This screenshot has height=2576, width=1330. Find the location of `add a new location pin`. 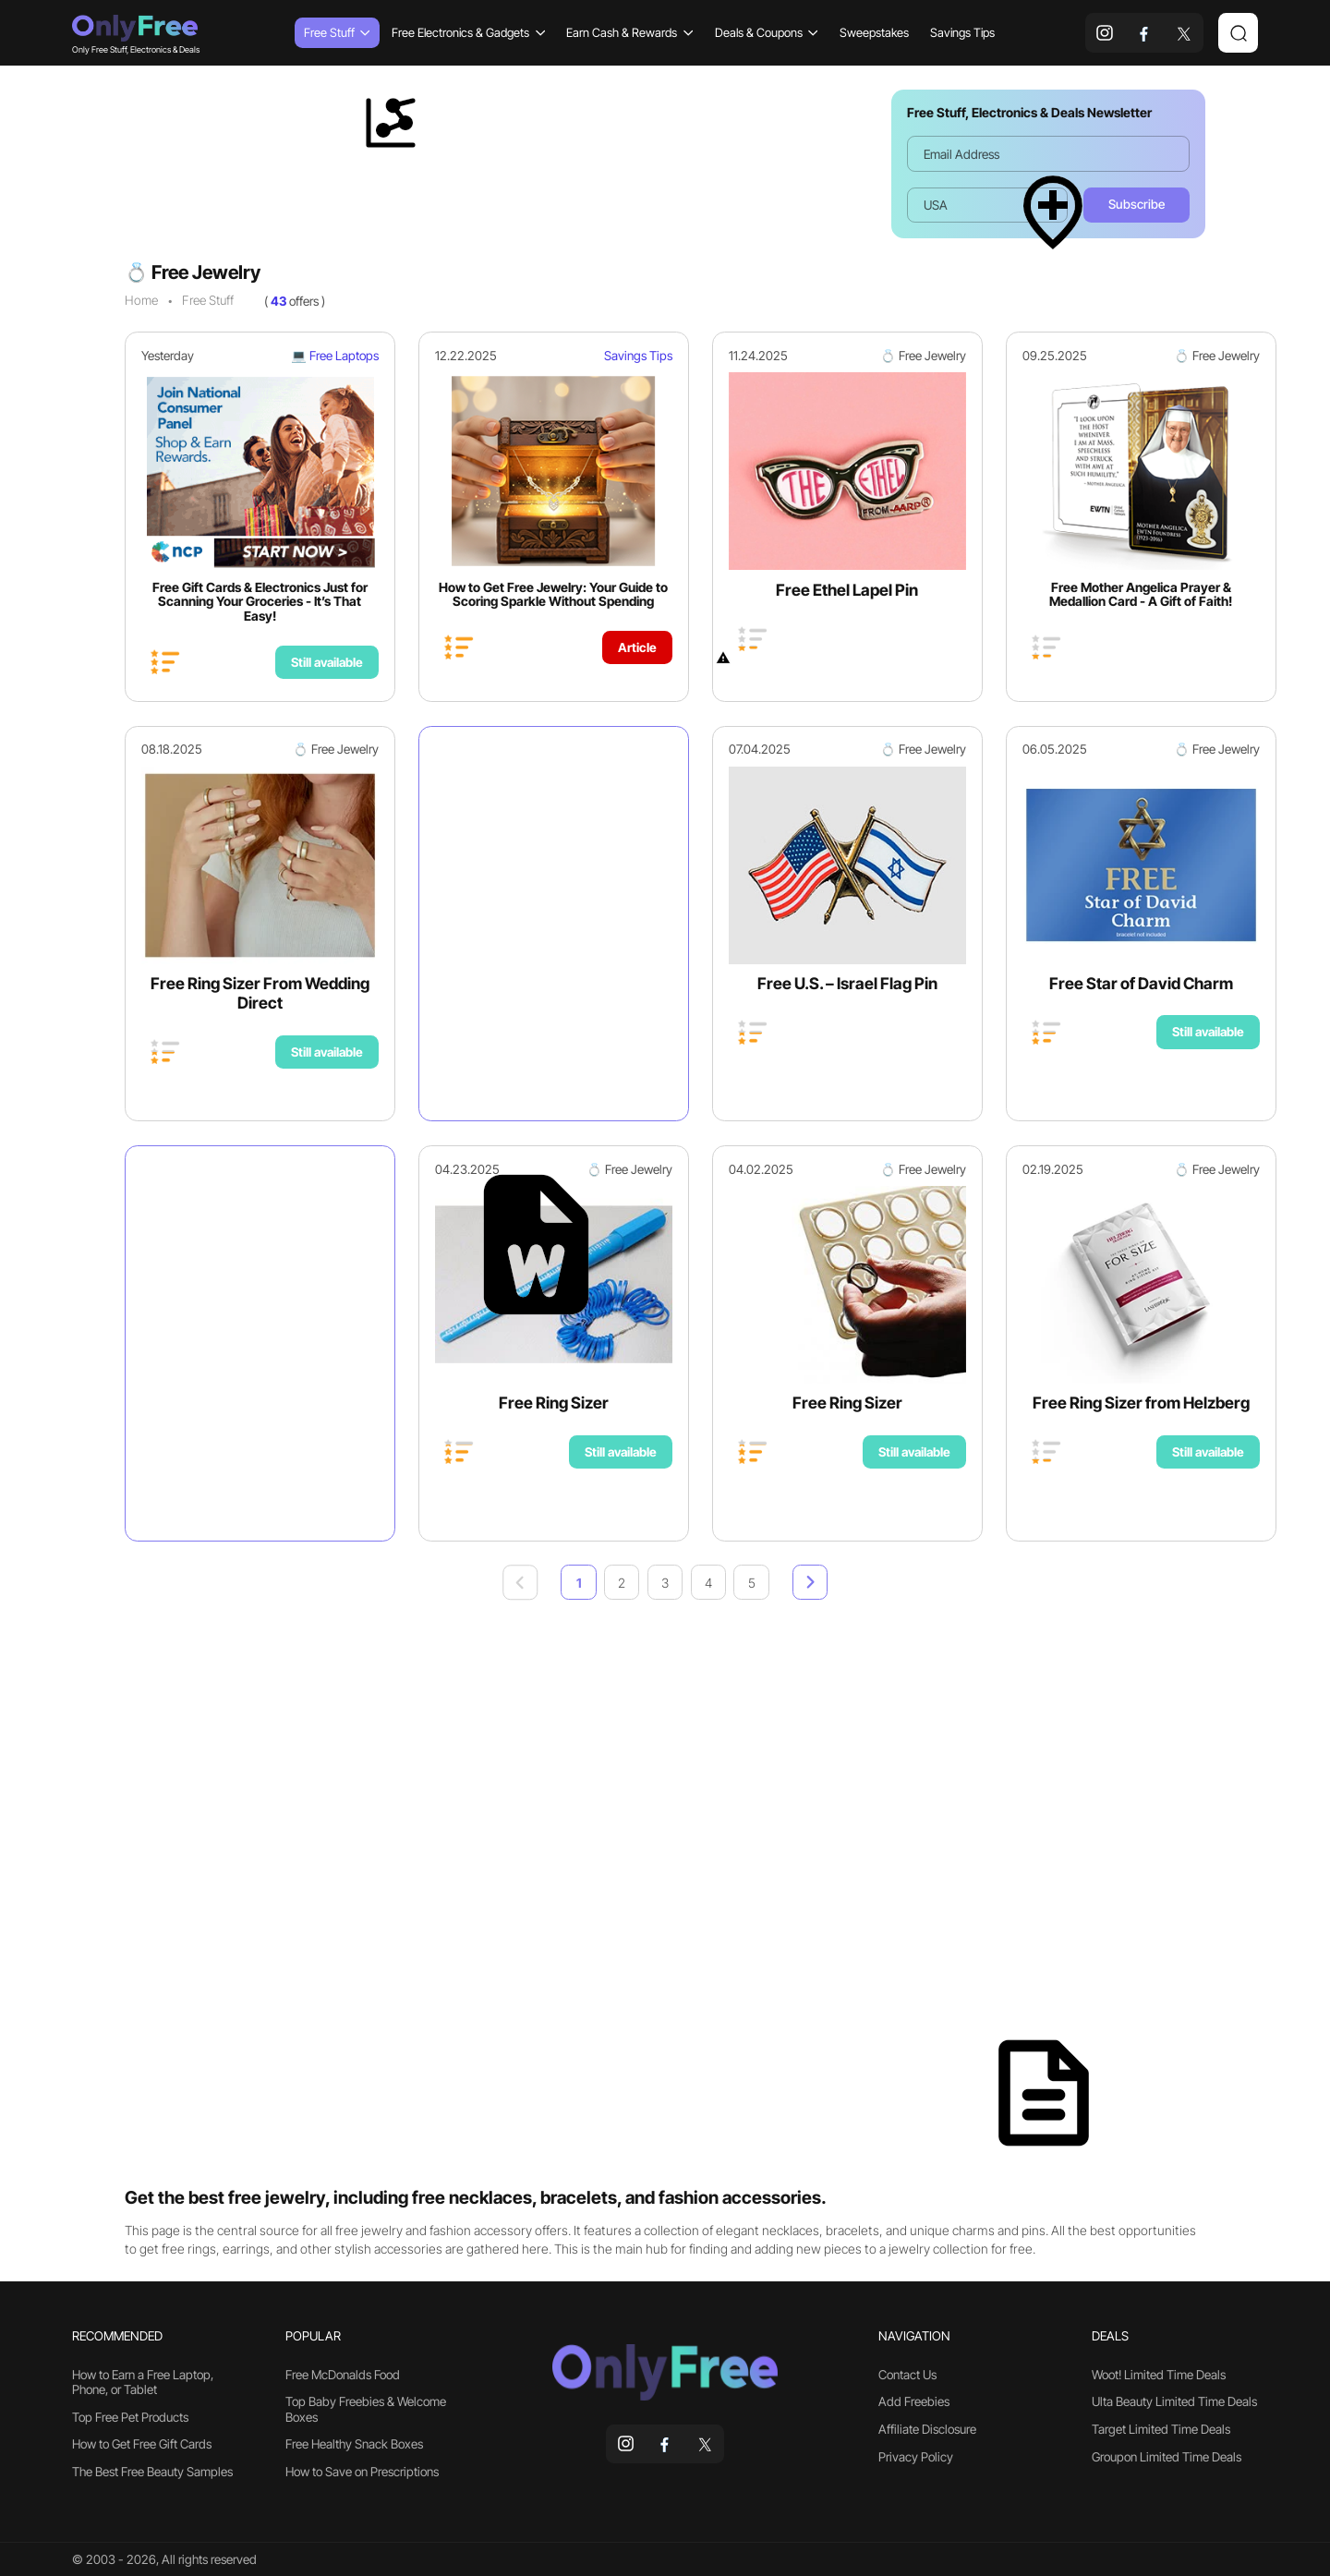

add a new location pin is located at coordinates (1053, 212).